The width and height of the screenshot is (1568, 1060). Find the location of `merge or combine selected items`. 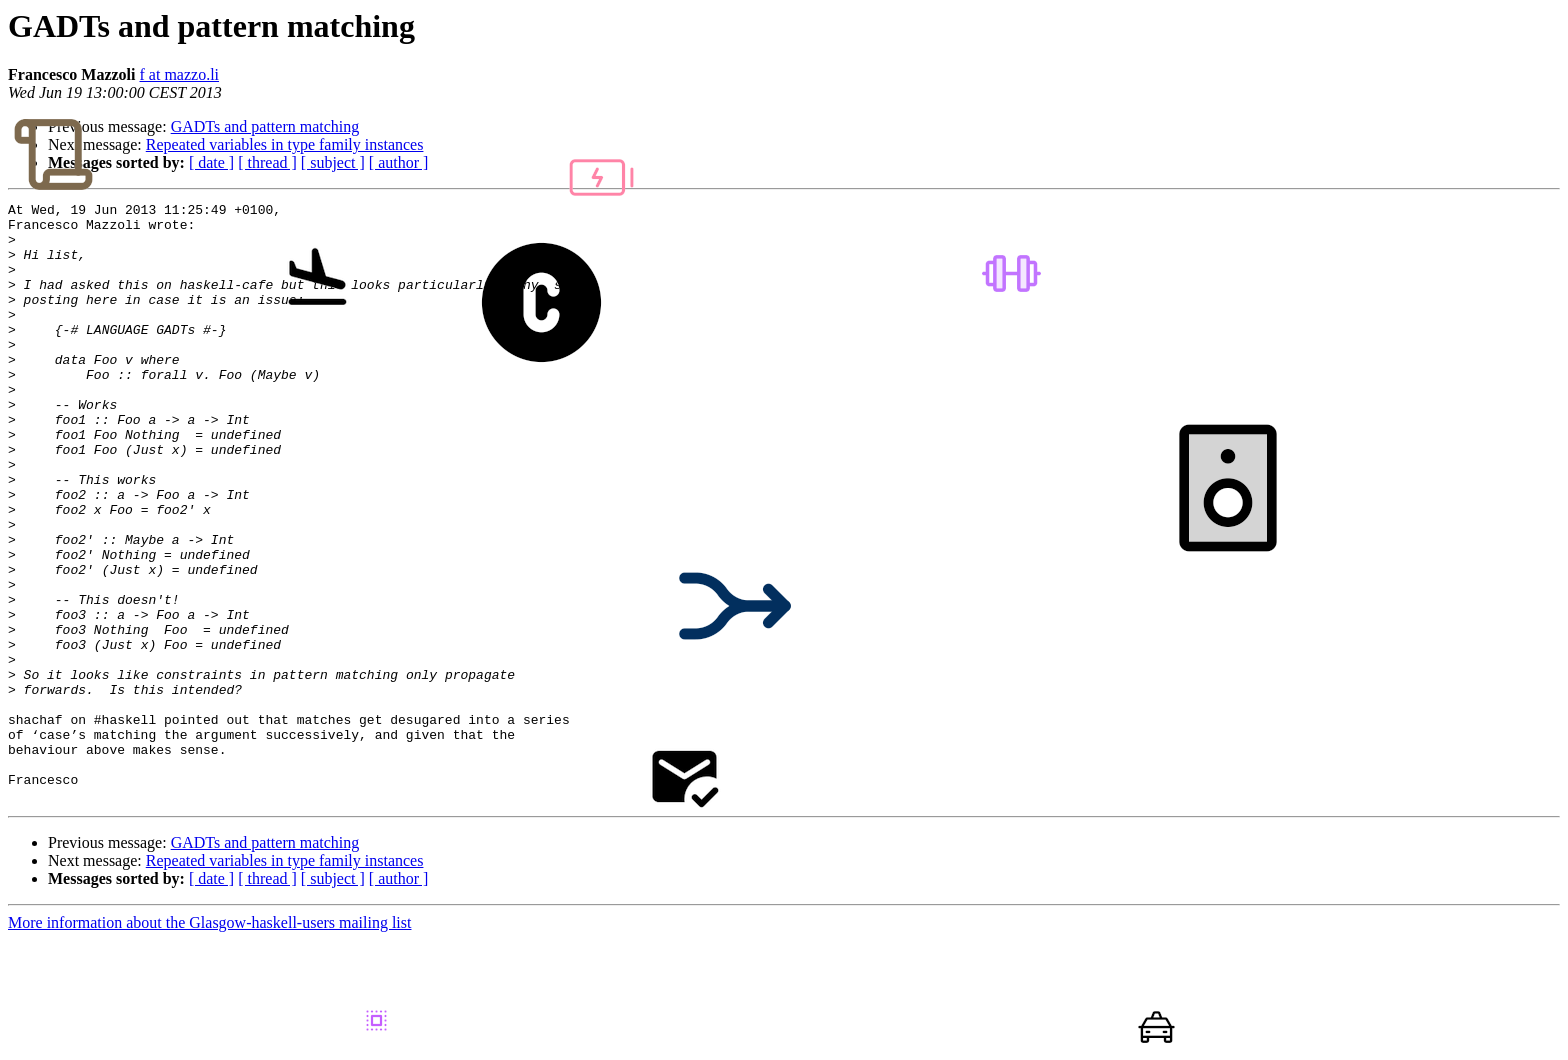

merge or combine selected items is located at coordinates (735, 606).